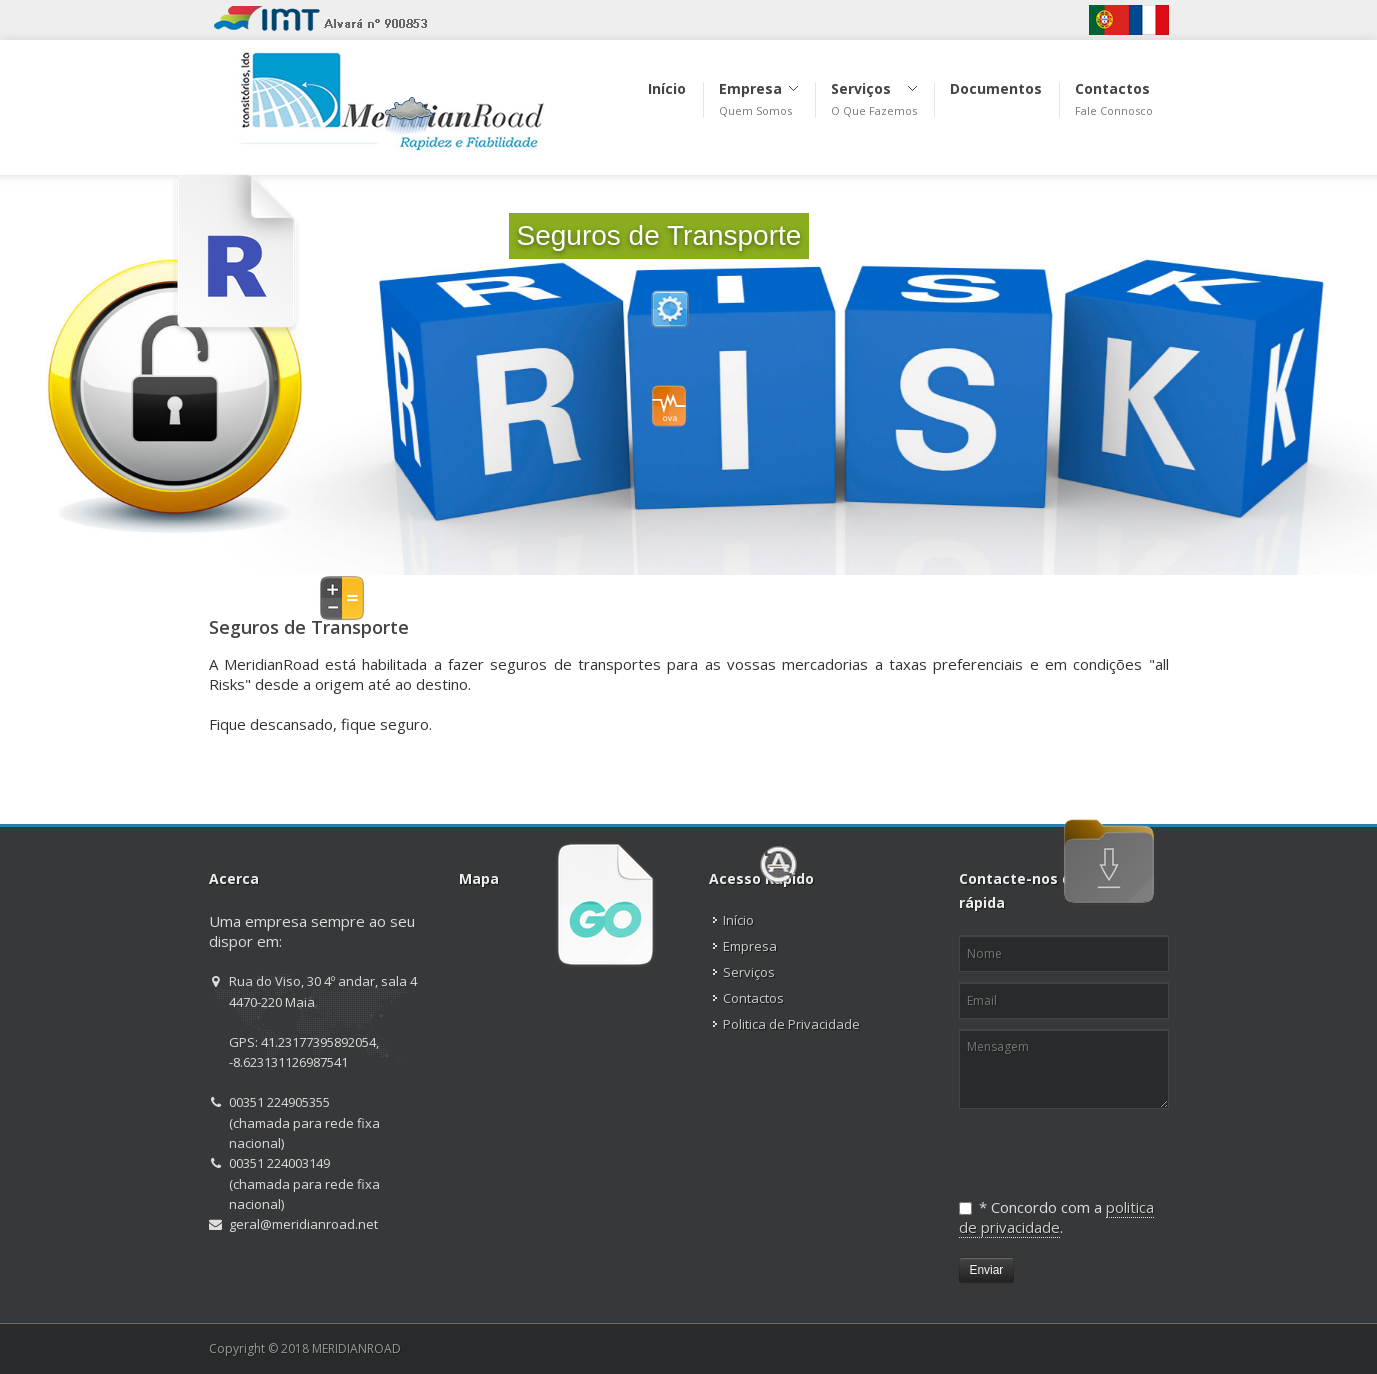  I want to click on an R programming language source file, so click(236, 254).